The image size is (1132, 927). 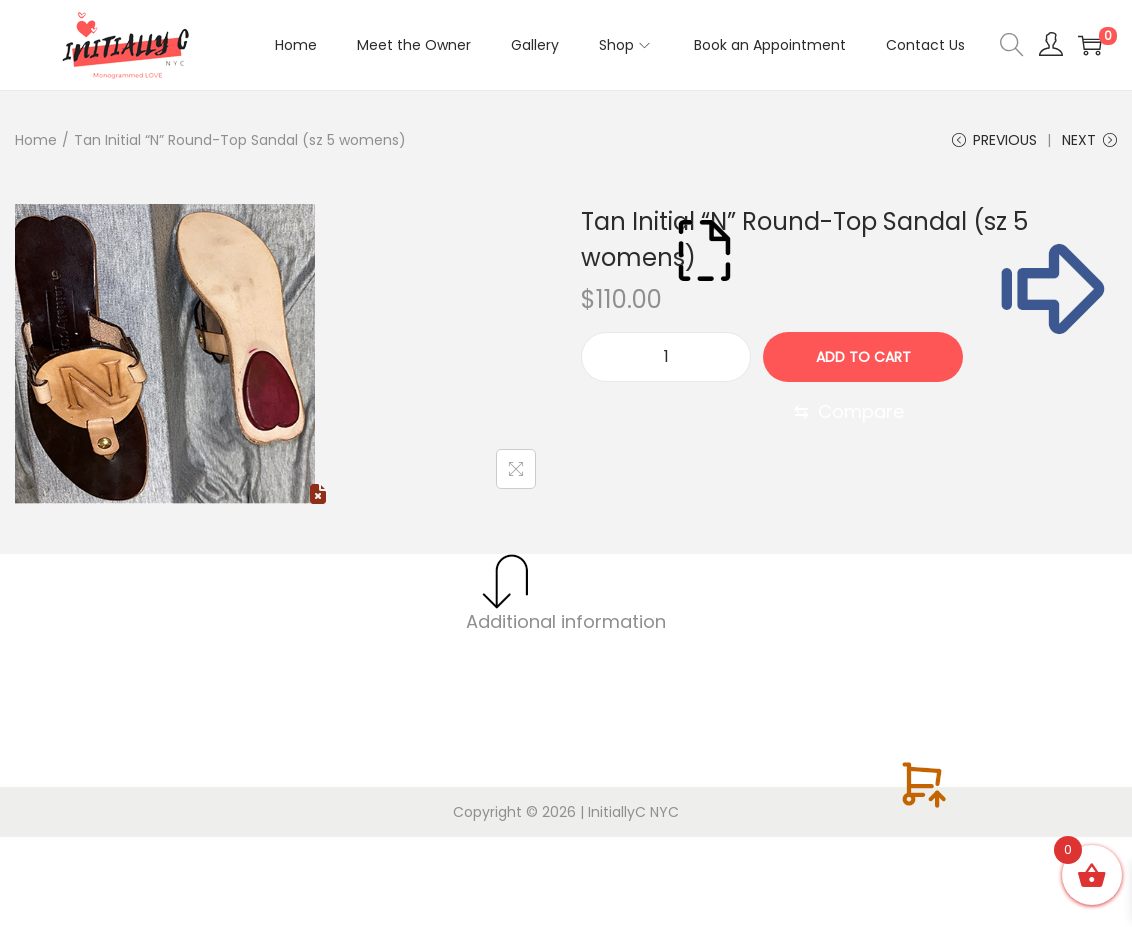 I want to click on indicates a draft or incomplete file, so click(x=704, y=250).